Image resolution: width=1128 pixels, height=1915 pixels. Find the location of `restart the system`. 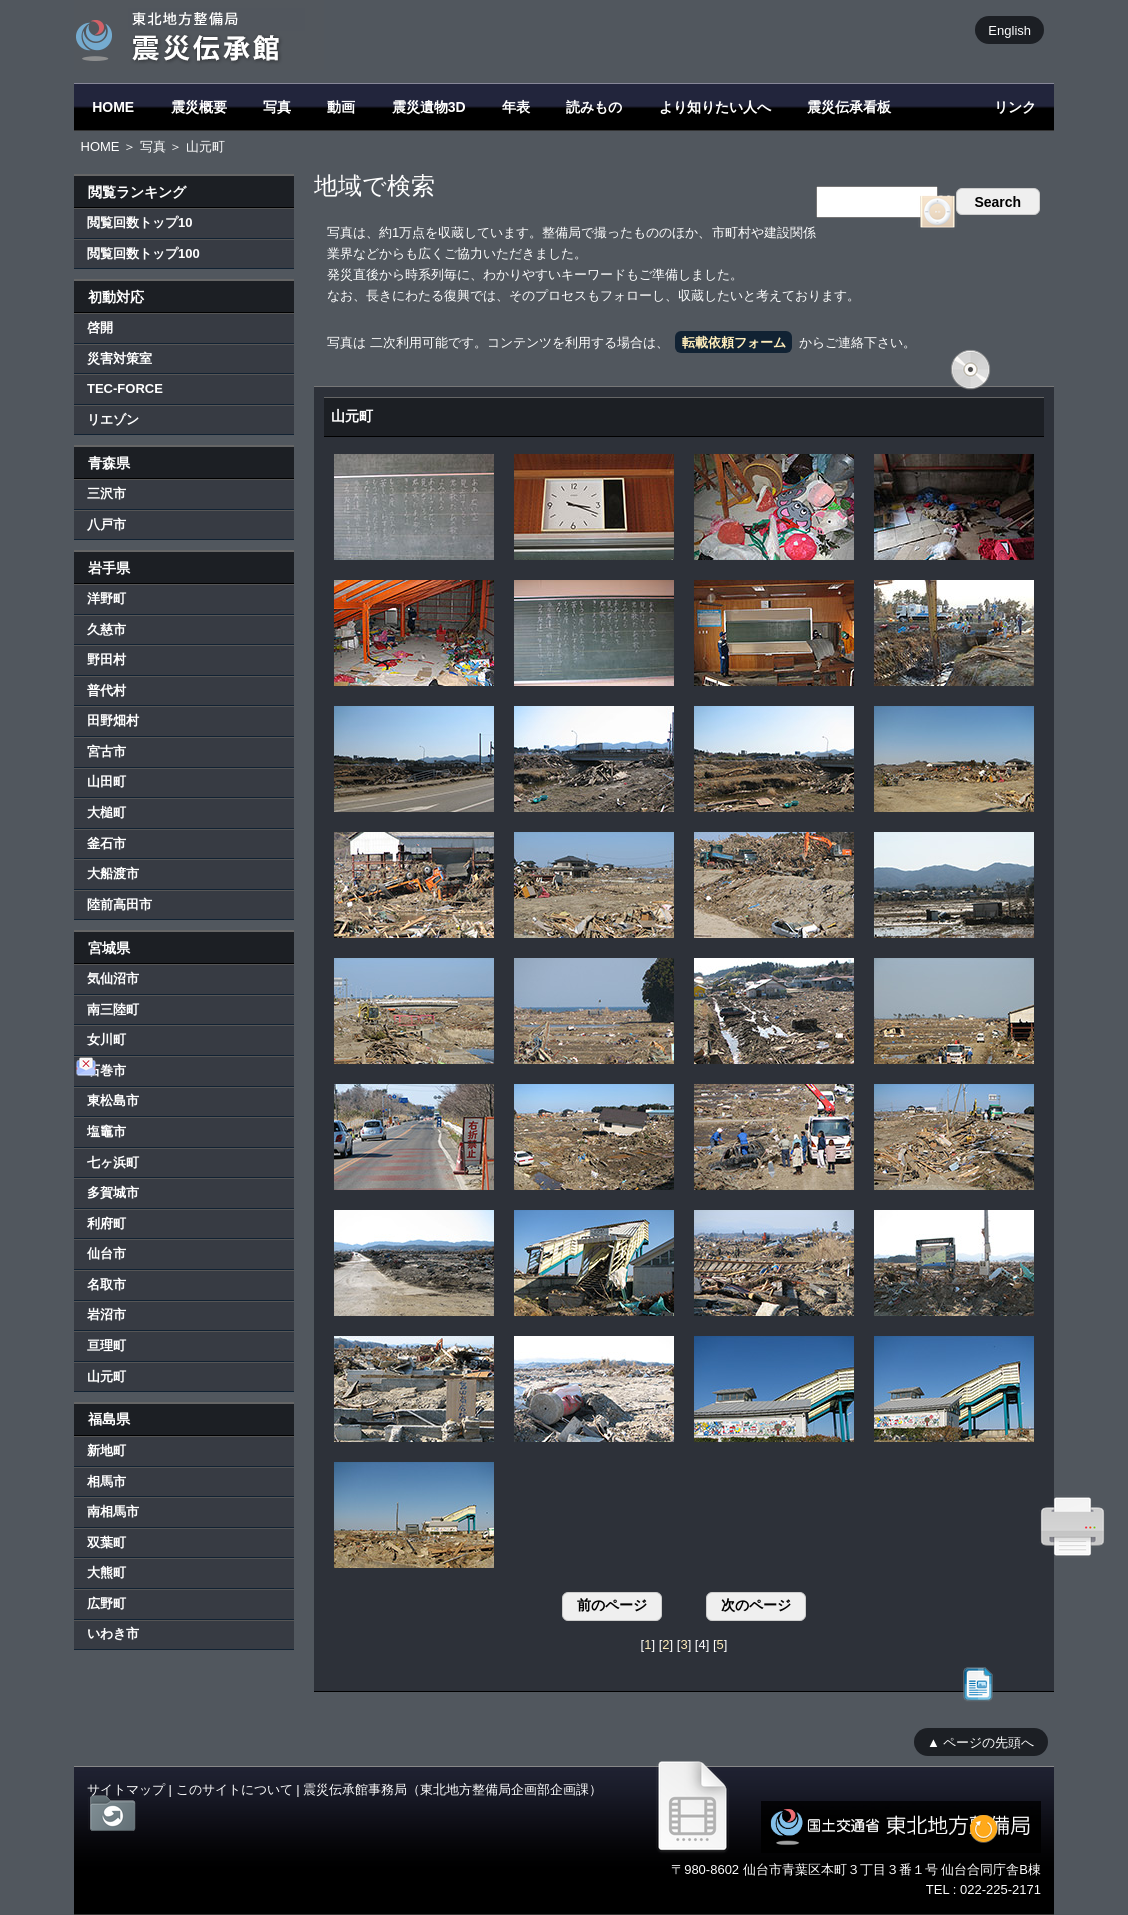

restart the system is located at coordinates (984, 1829).